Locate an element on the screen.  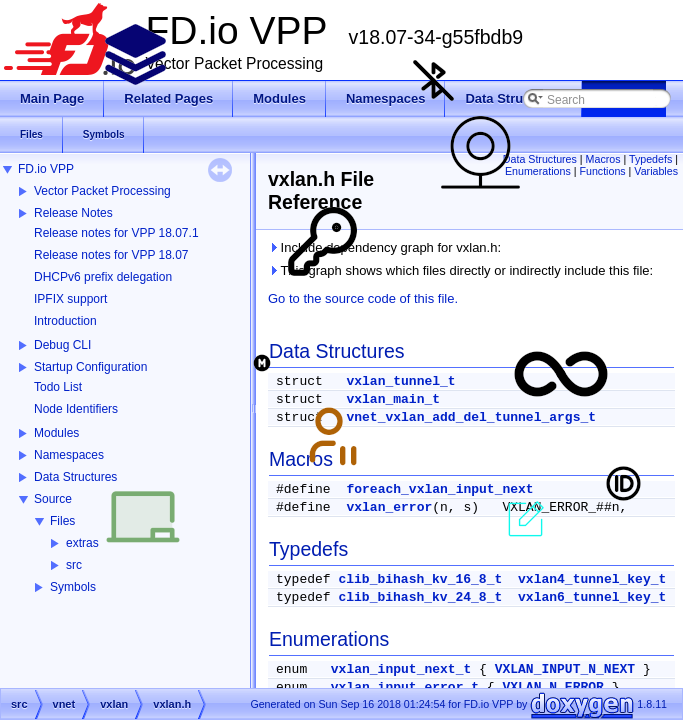
create a new note is located at coordinates (525, 519).